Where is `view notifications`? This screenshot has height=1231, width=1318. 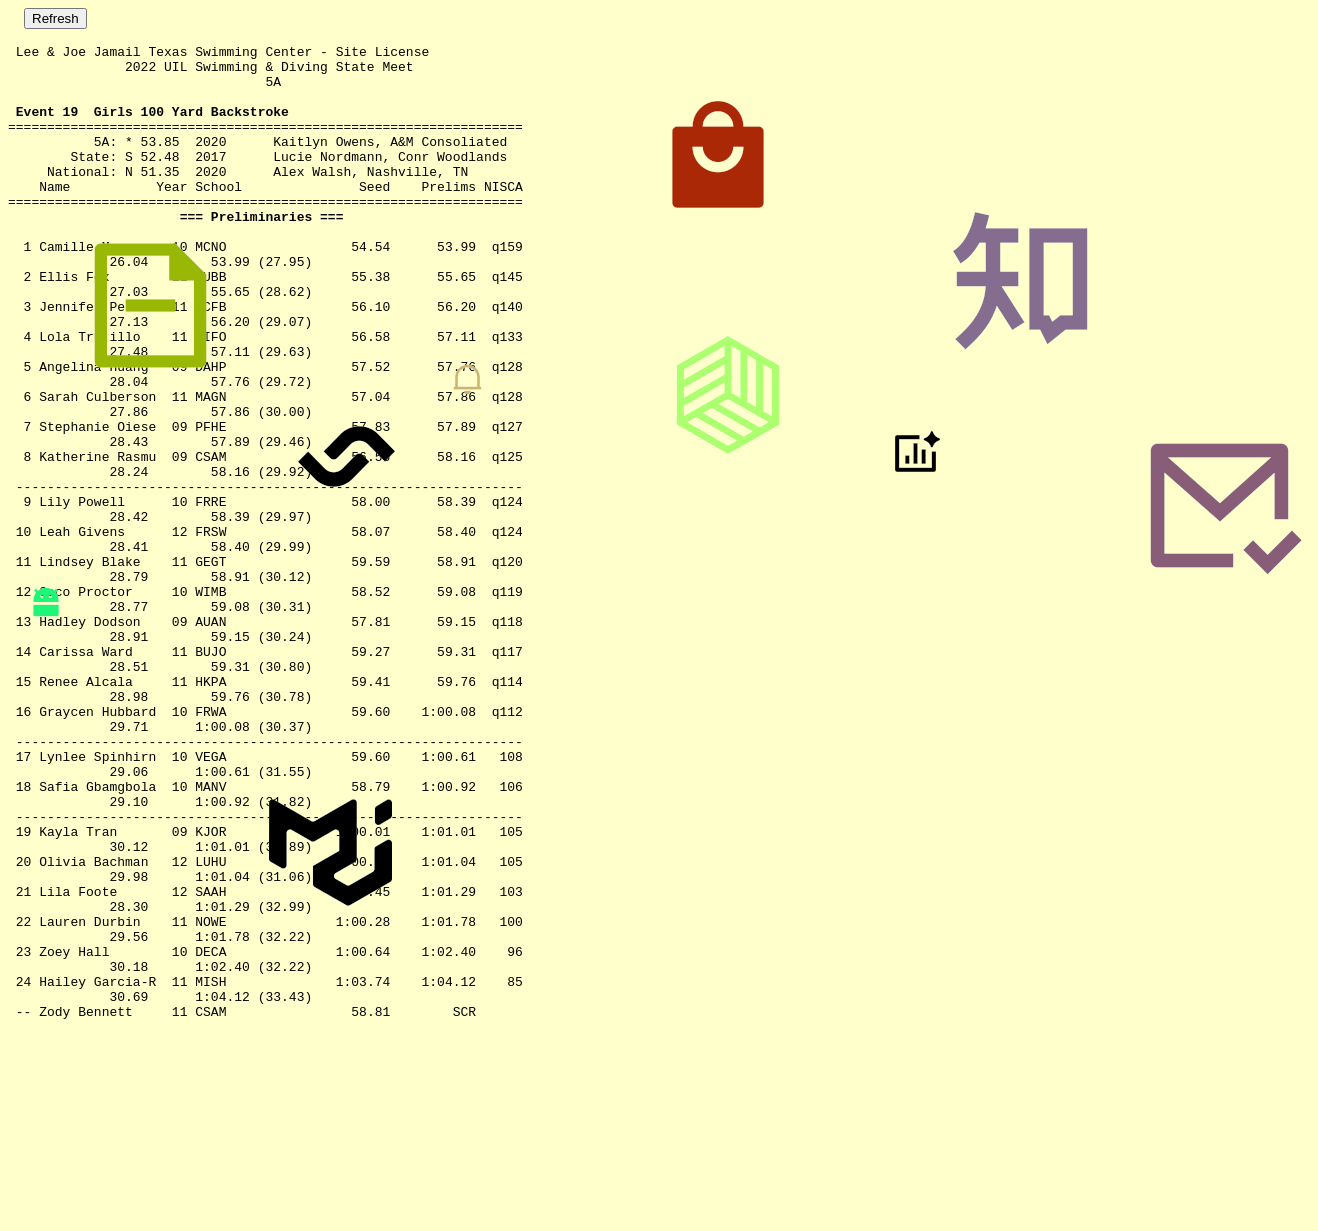 view notifications is located at coordinates (467, 378).